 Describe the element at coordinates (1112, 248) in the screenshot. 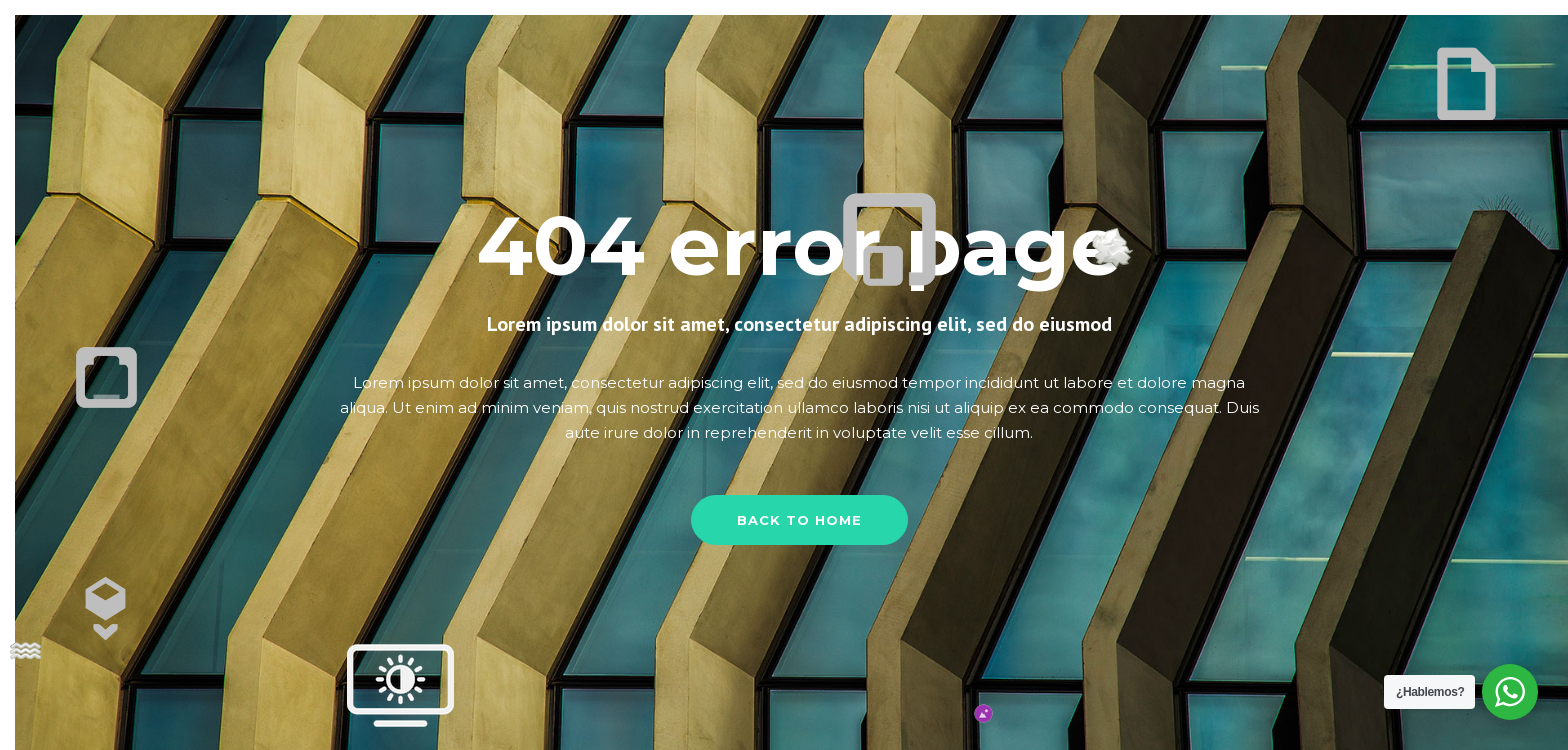

I see `mark email as junk or spam` at that location.